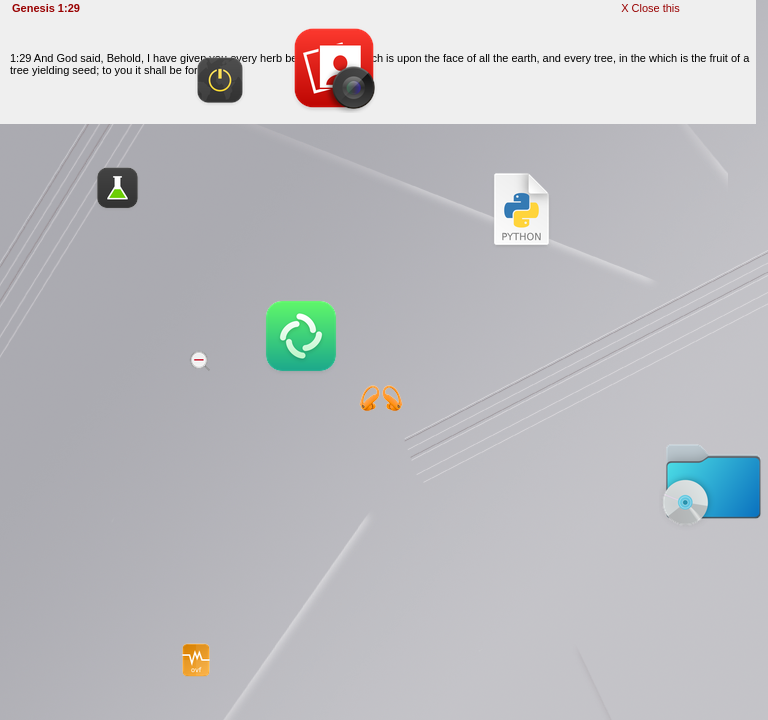 This screenshot has width=768, height=720. I want to click on a python source code file, so click(521, 210).